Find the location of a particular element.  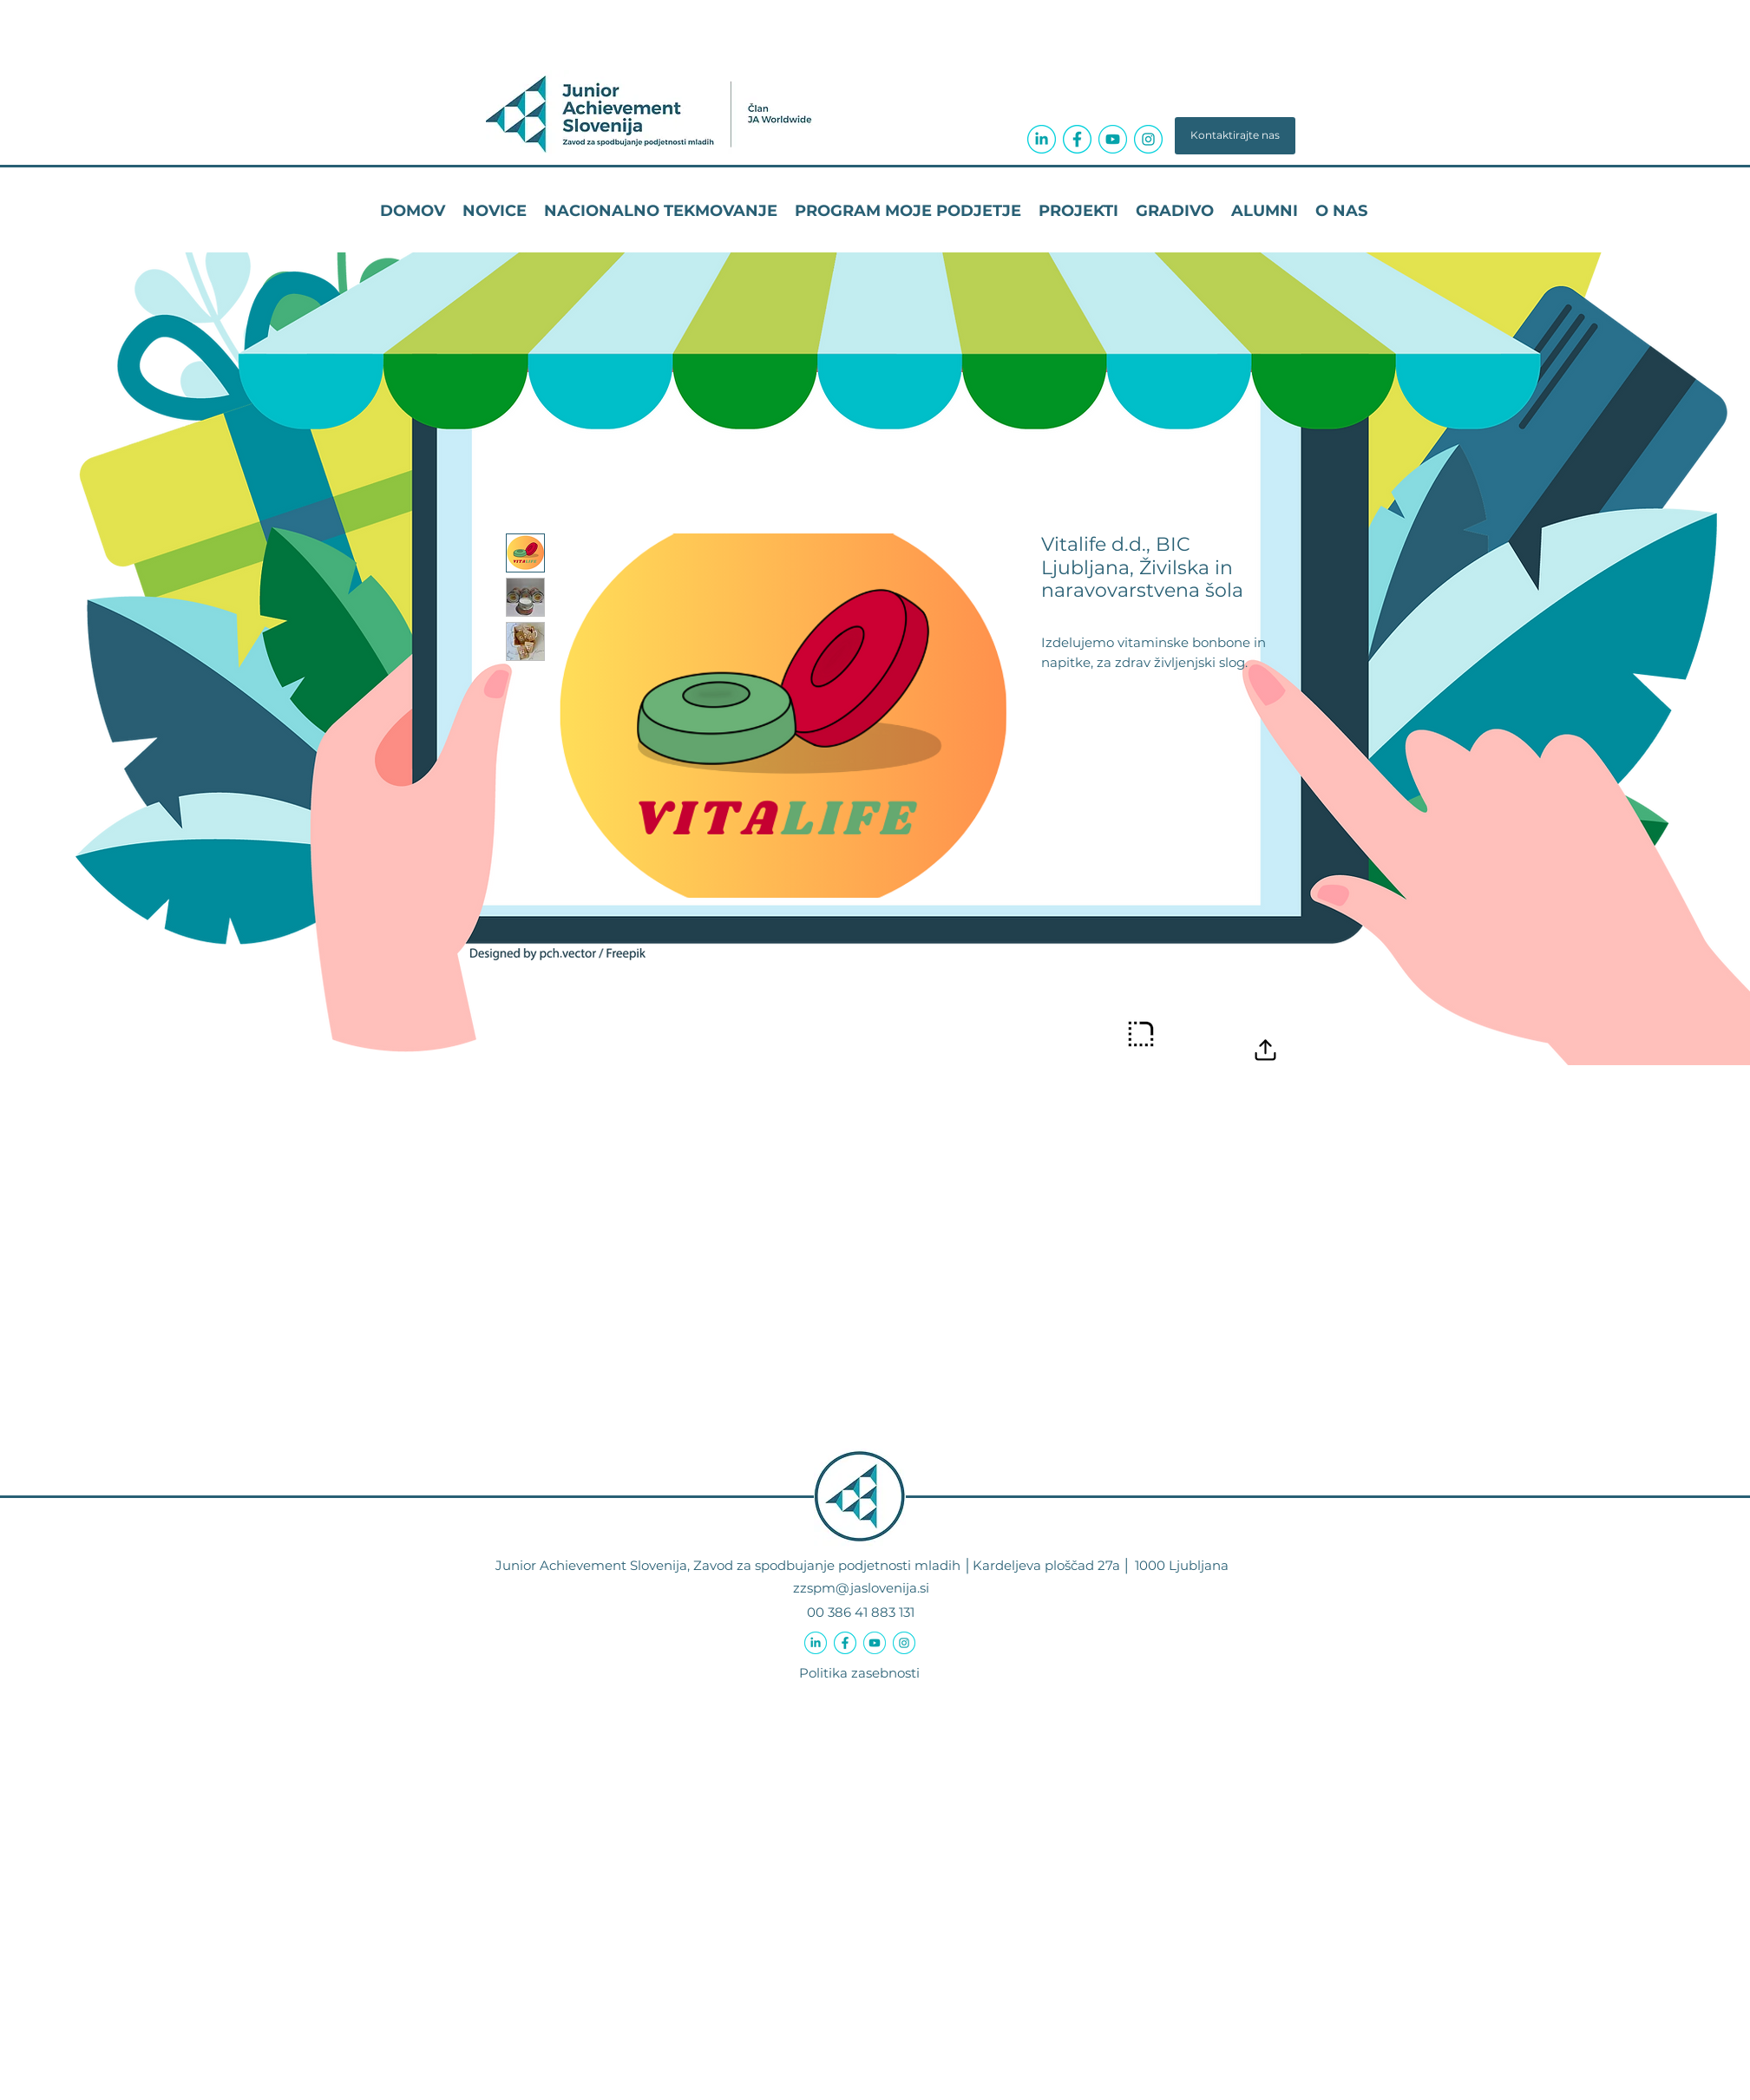

adjust corner radius of a shape or element is located at coordinates (1141, 1034).